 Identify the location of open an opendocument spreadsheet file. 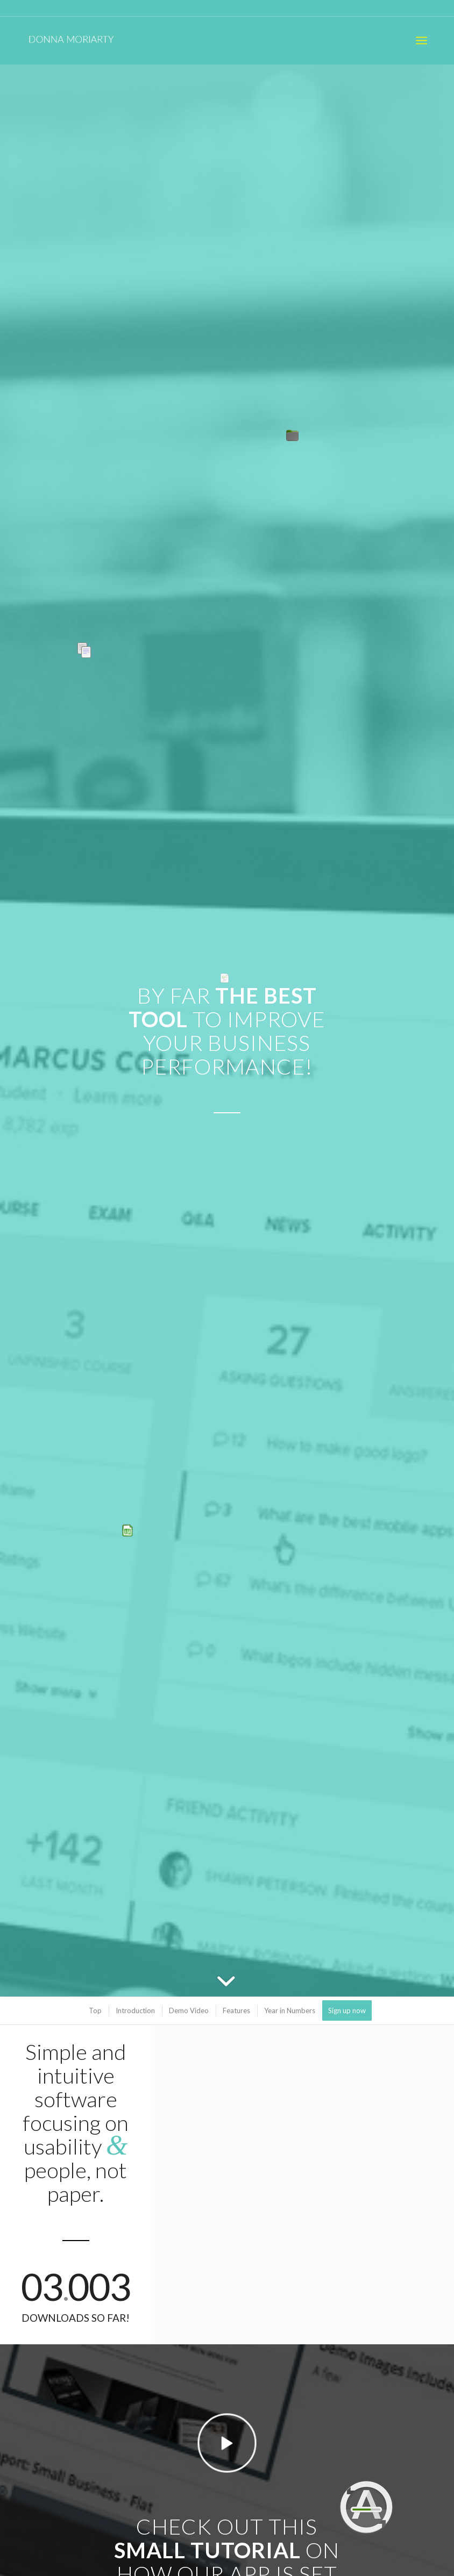
(127, 1530).